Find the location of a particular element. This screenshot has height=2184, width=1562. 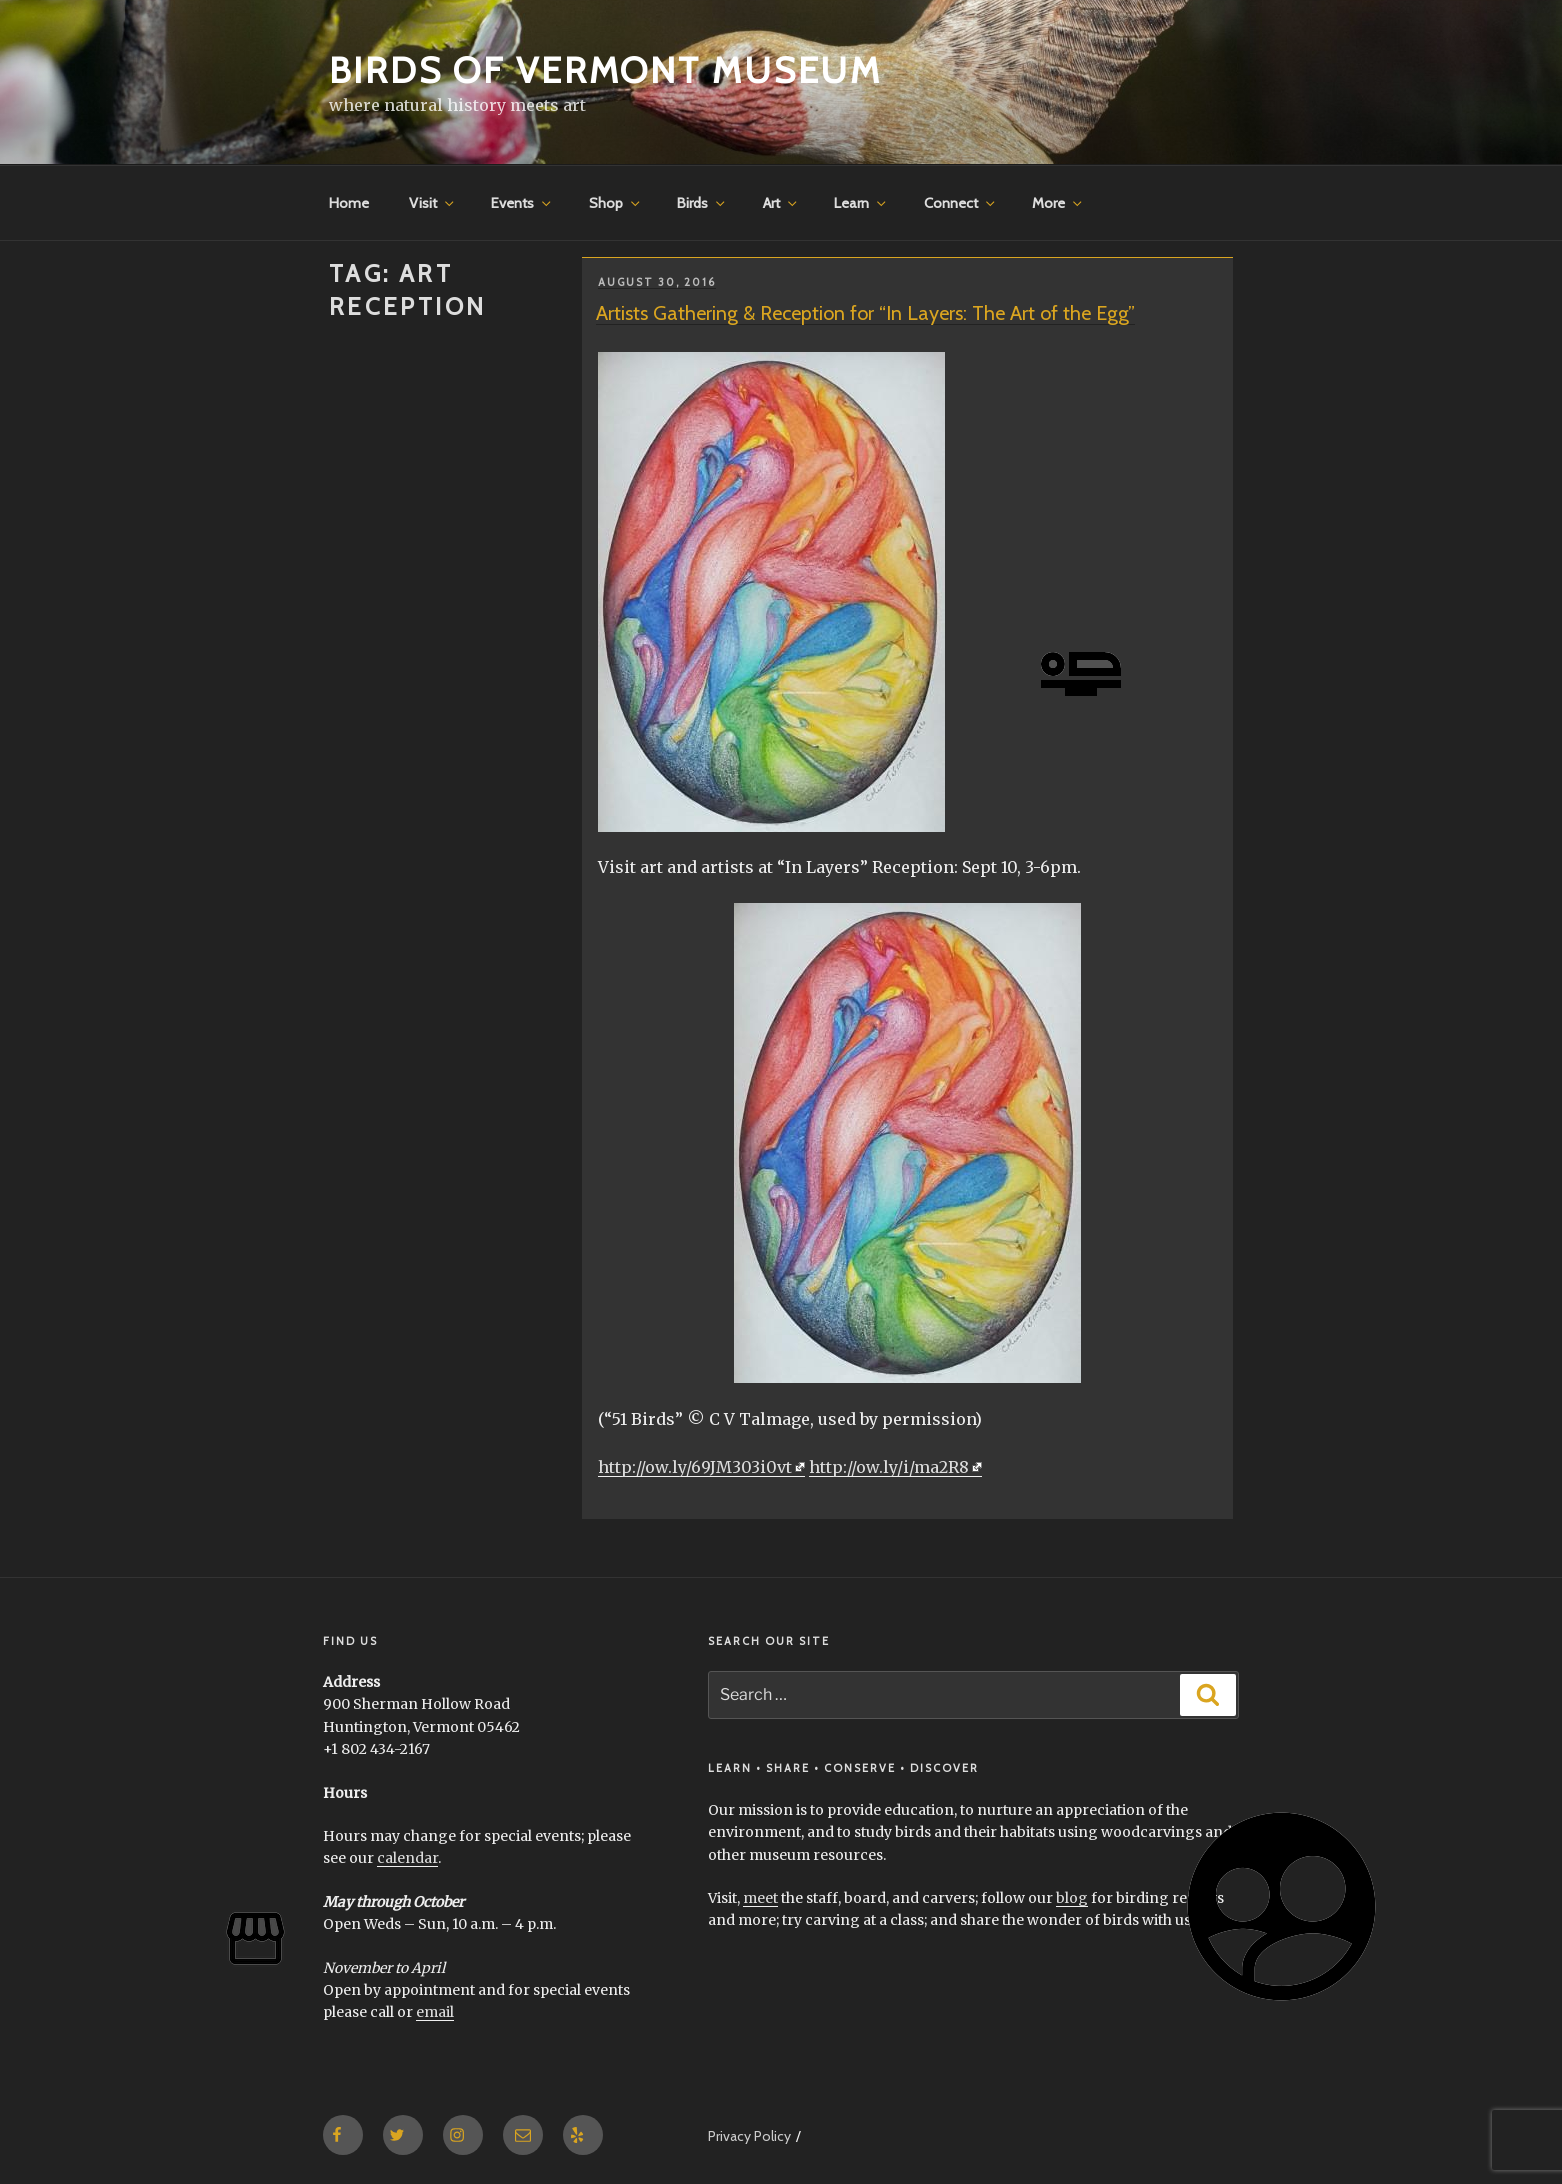

select flat bed seat option is located at coordinates (1081, 672).